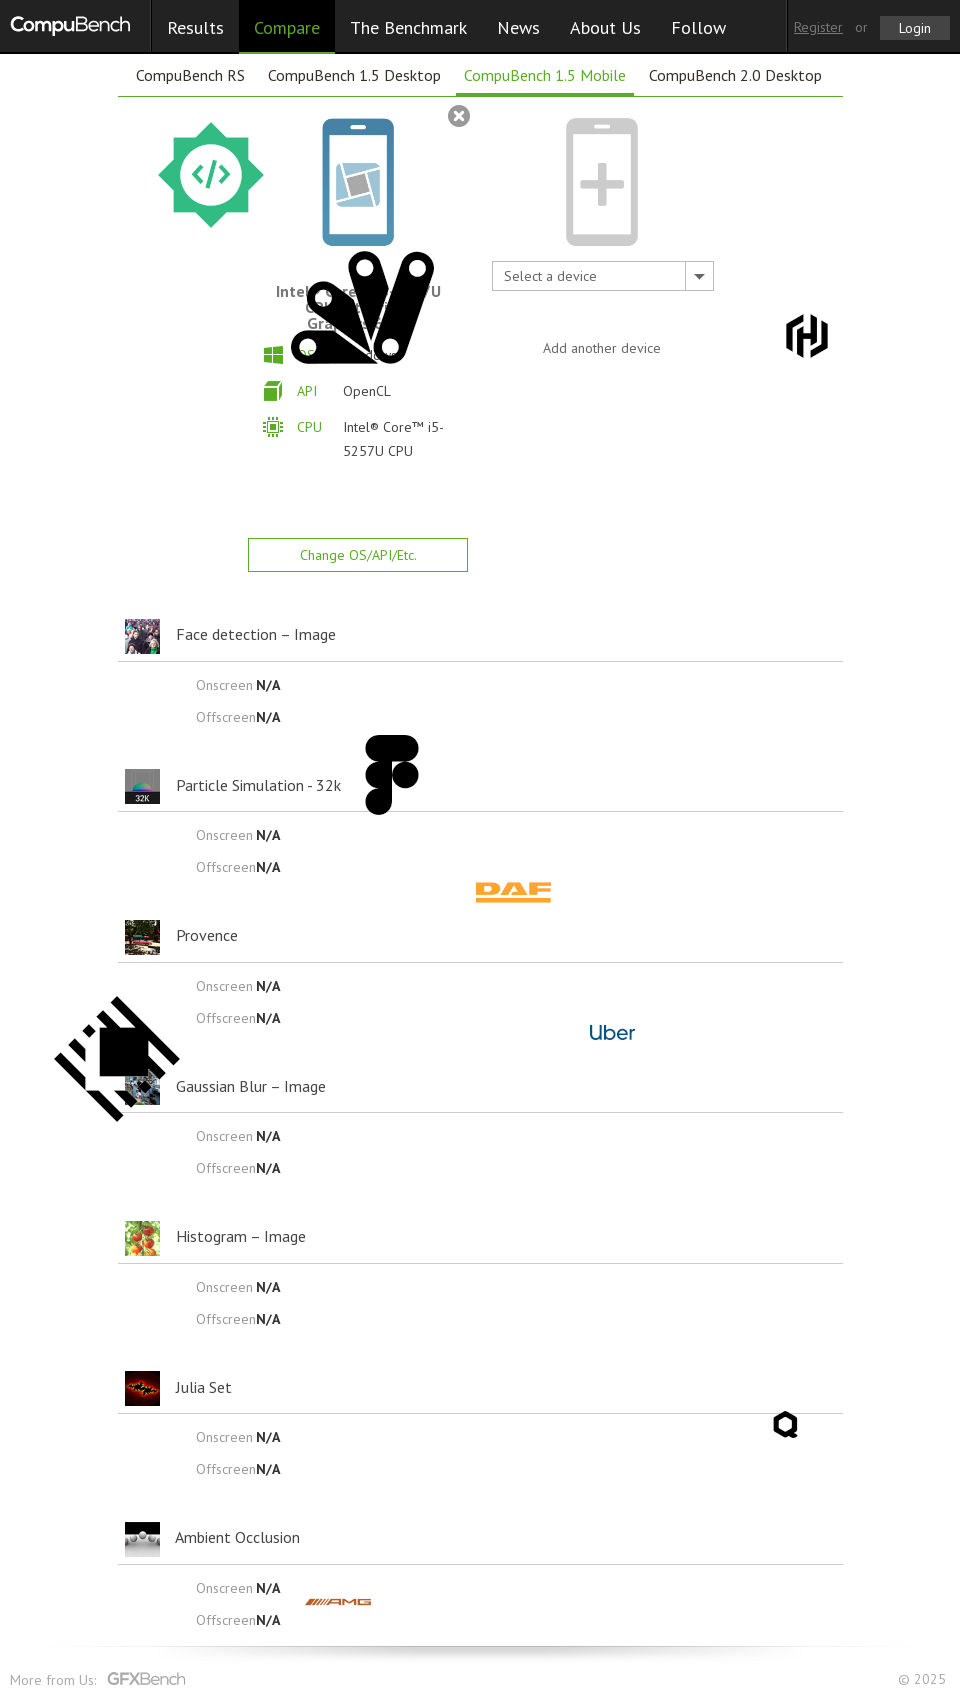 This screenshot has height=1700, width=960. Describe the element at coordinates (807, 336) in the screenshot. I see `HashiCorp company logo` at that location.